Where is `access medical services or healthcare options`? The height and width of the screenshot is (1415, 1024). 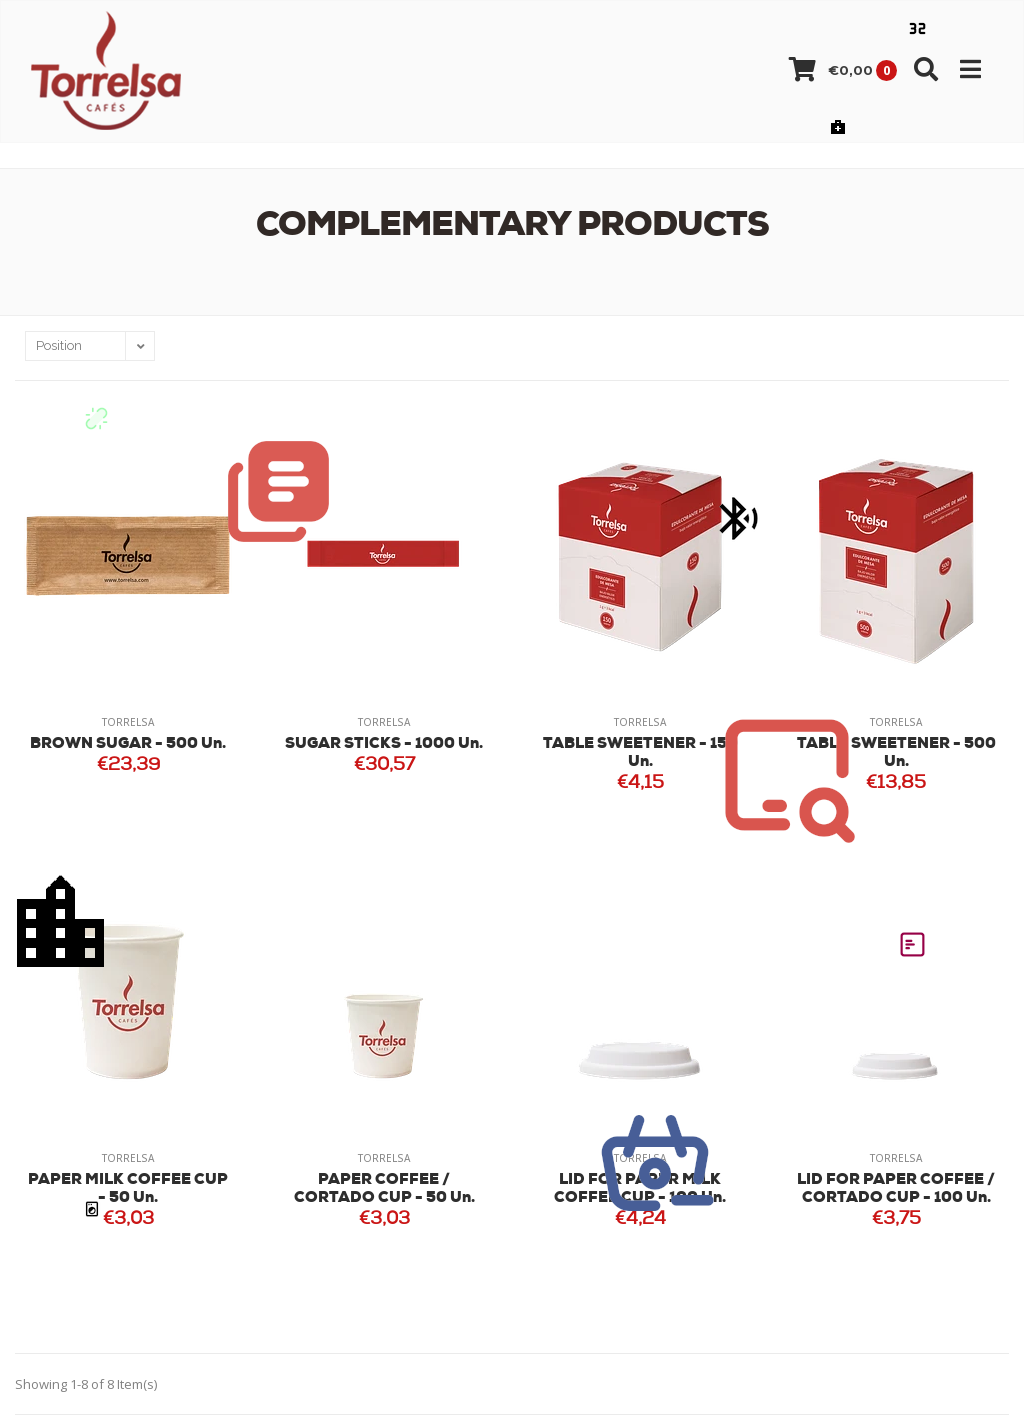
access medical services or healthcare options is located at coordinates (838, 127).